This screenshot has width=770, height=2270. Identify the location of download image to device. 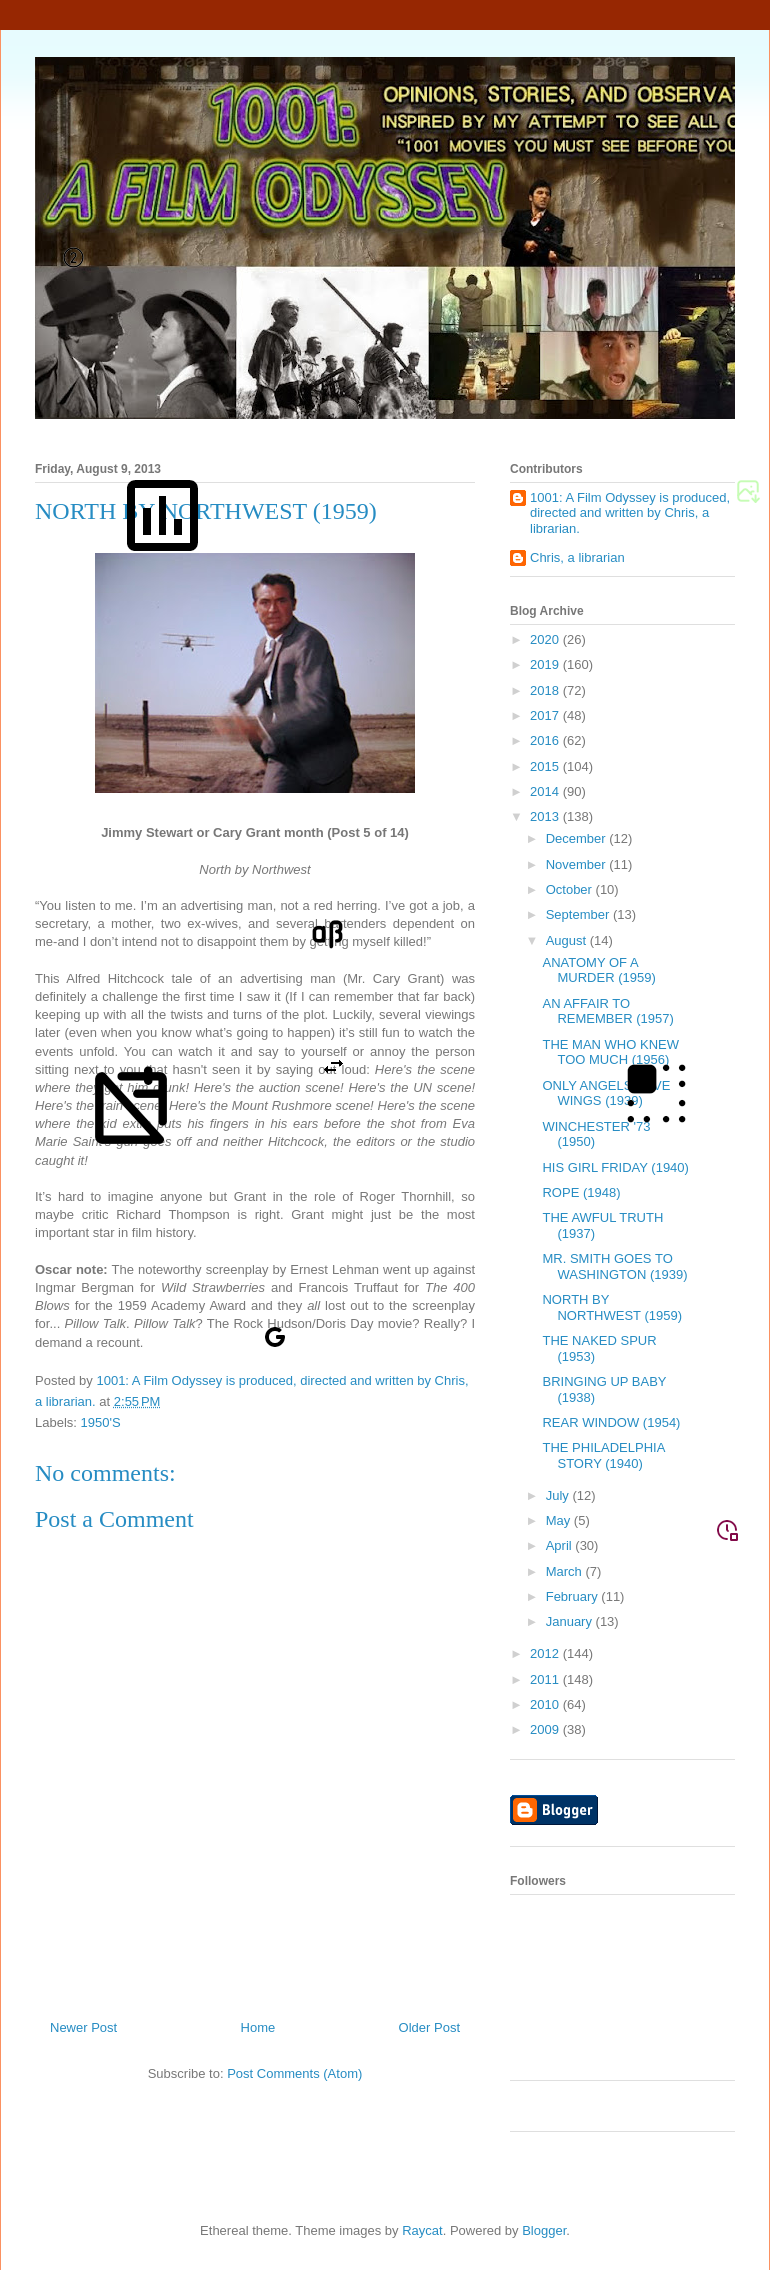
(748, 491).